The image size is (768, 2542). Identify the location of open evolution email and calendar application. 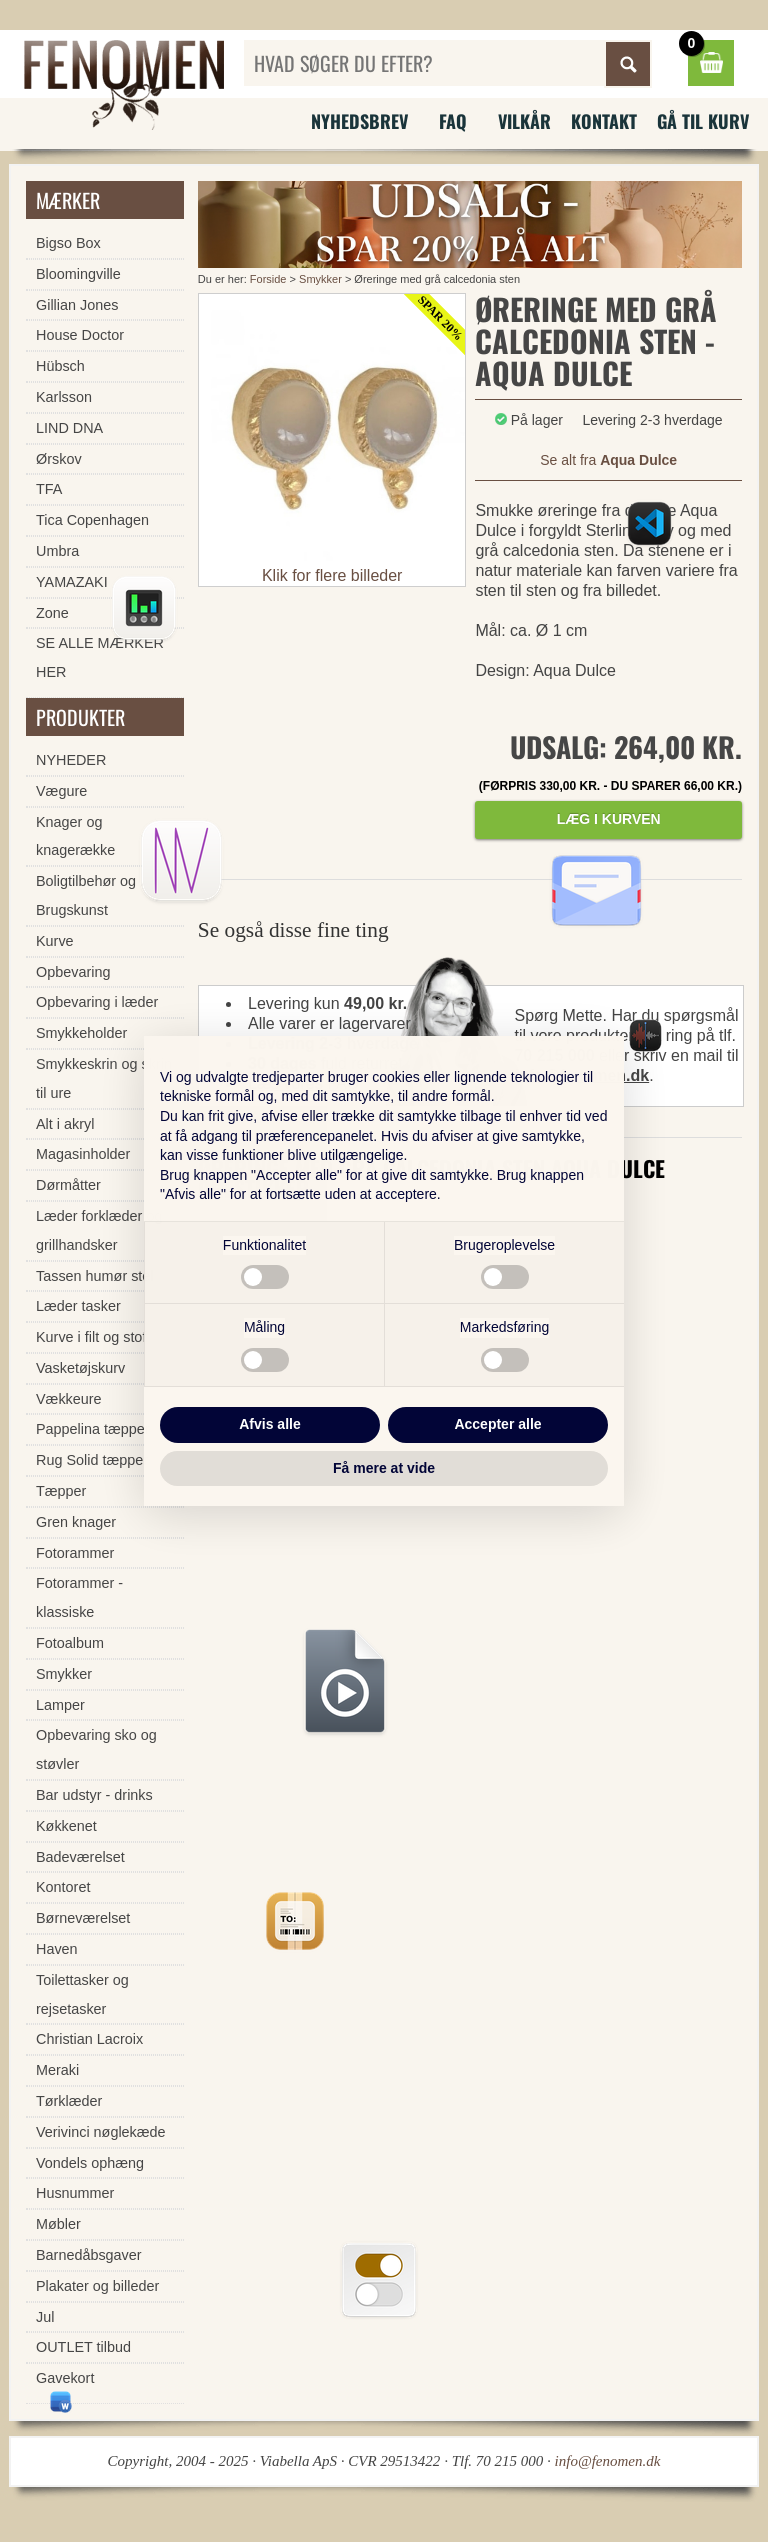
(596, 890).